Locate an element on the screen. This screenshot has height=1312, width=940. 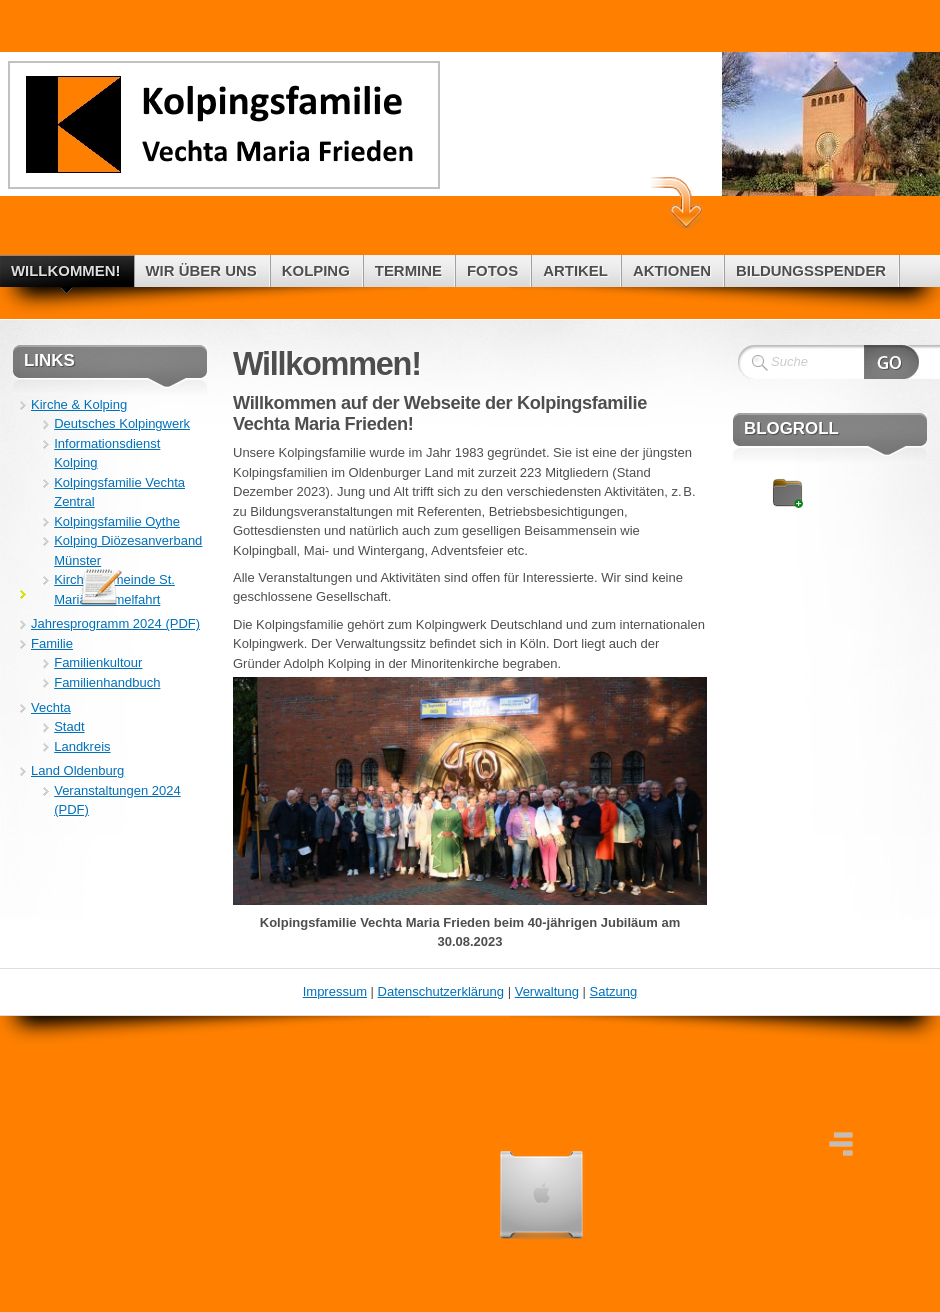
create a new folder is located at coordinates (787, 492).